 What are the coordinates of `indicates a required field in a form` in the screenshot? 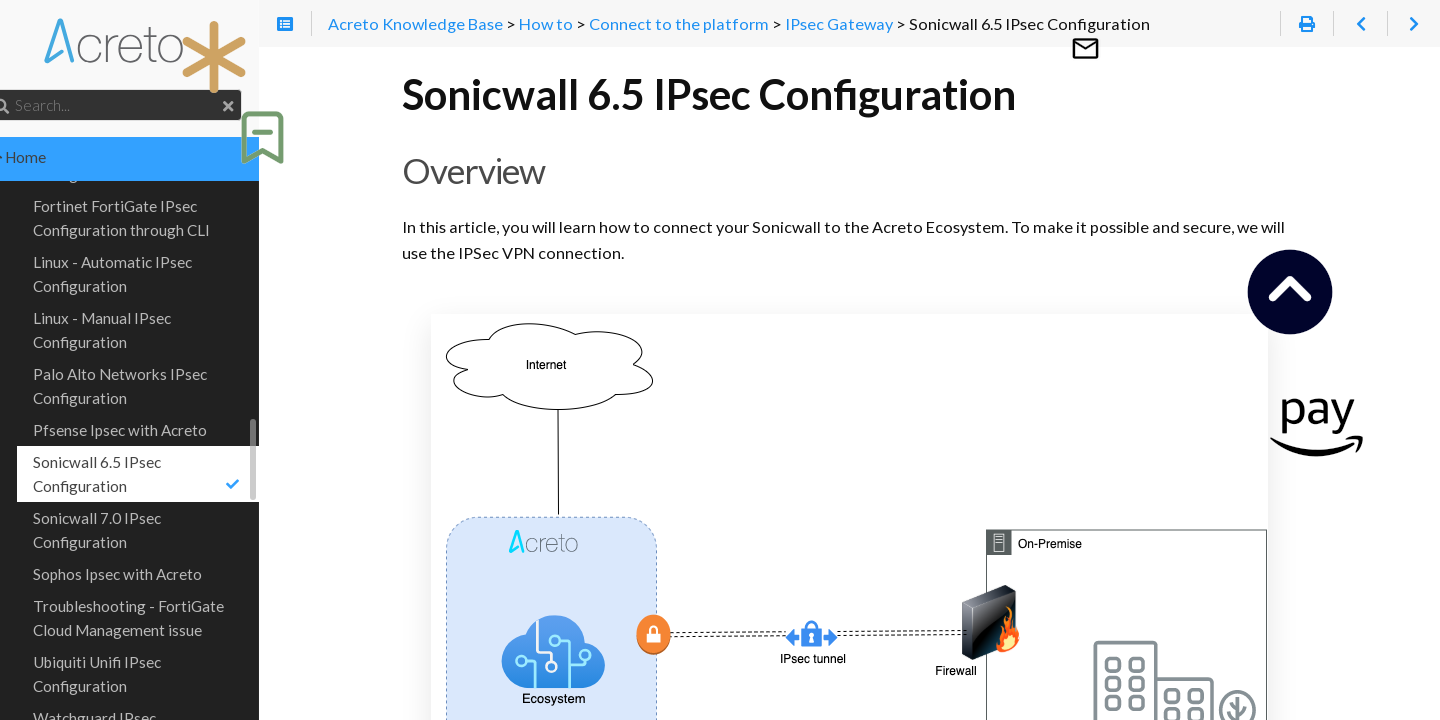 It's located at (214, 57).